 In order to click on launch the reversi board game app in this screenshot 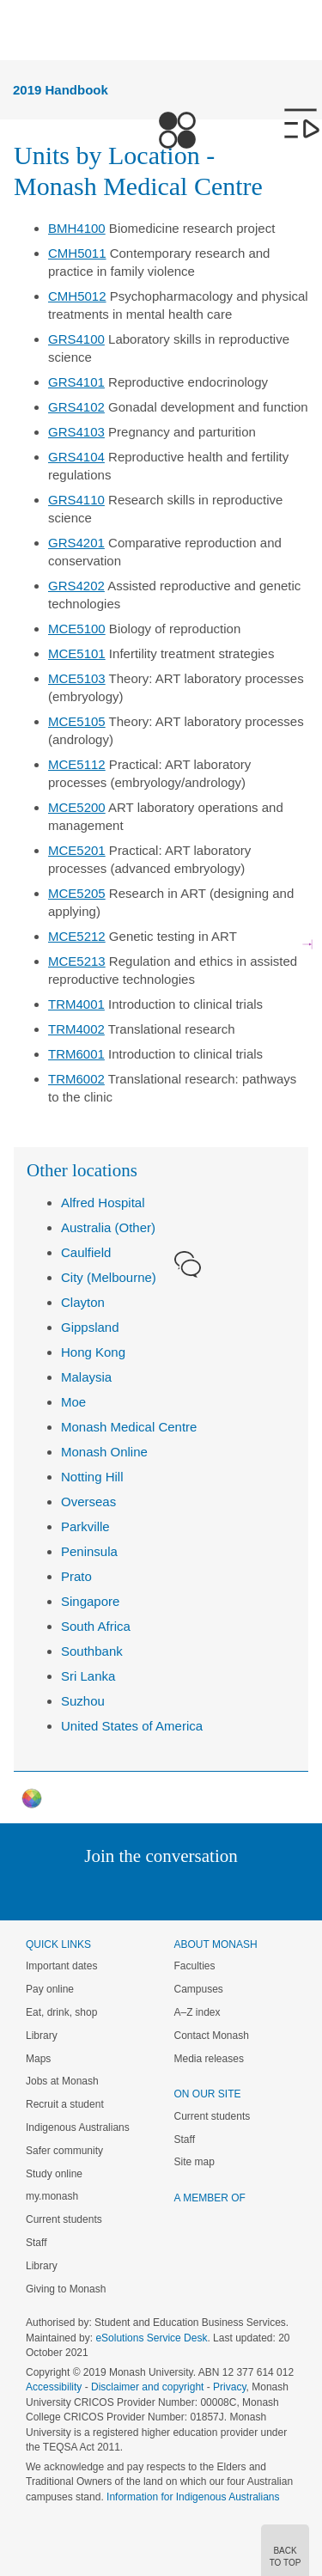, I will do `click(177, 130)`.